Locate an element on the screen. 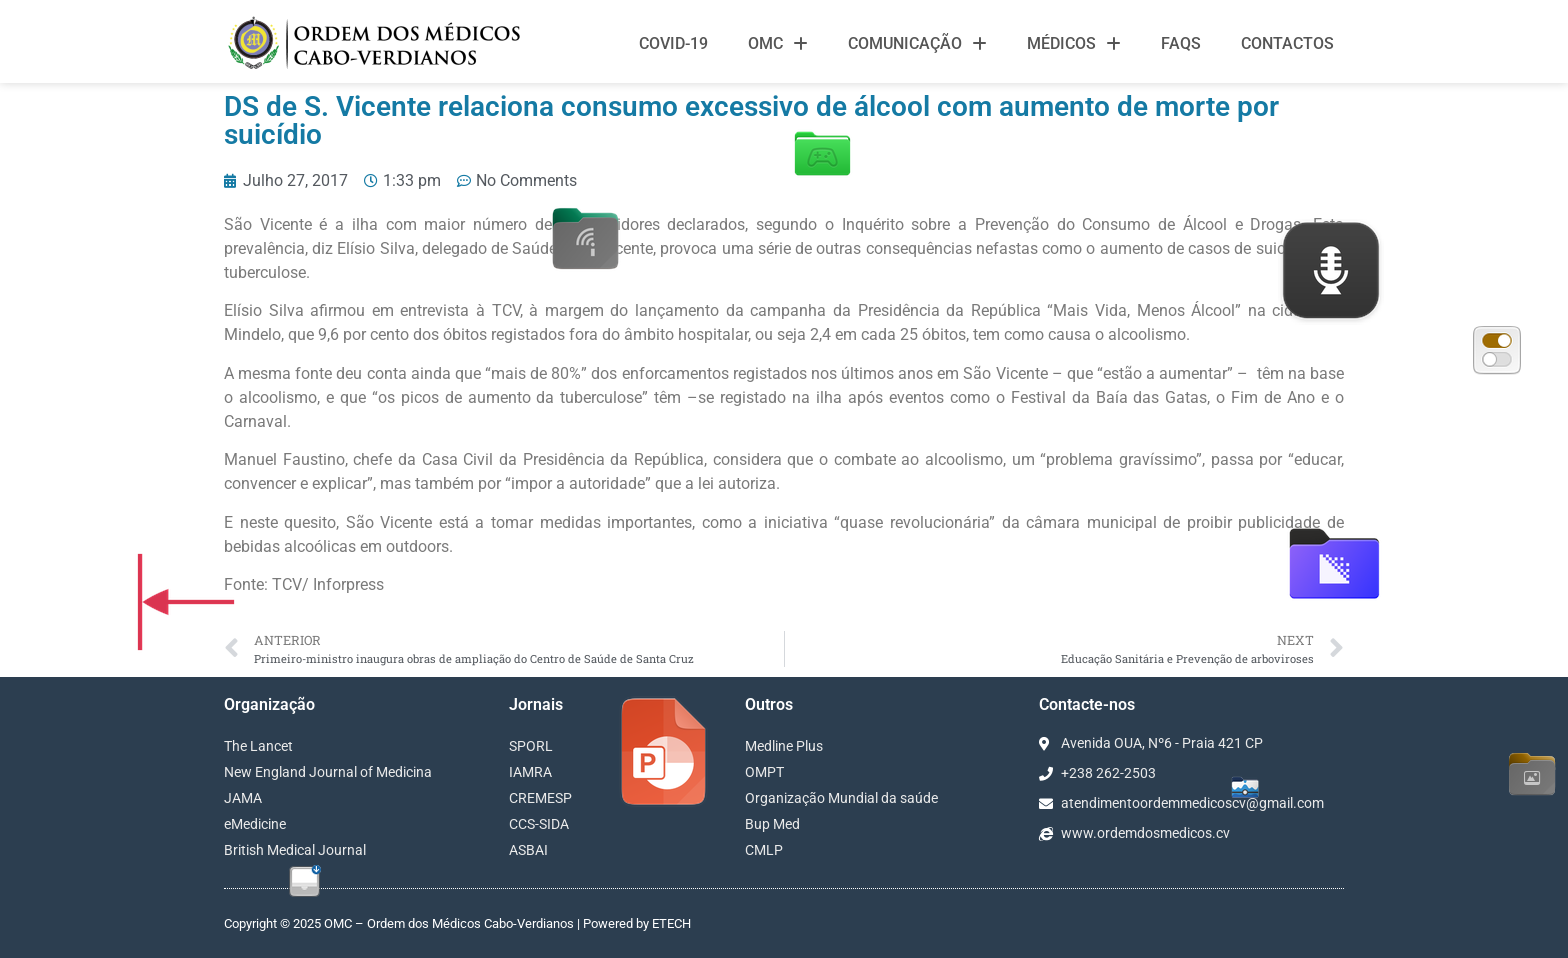 This screenshot has width=1568, height=958. open podcast or audio recording app is located at coordinates (1331, 272).